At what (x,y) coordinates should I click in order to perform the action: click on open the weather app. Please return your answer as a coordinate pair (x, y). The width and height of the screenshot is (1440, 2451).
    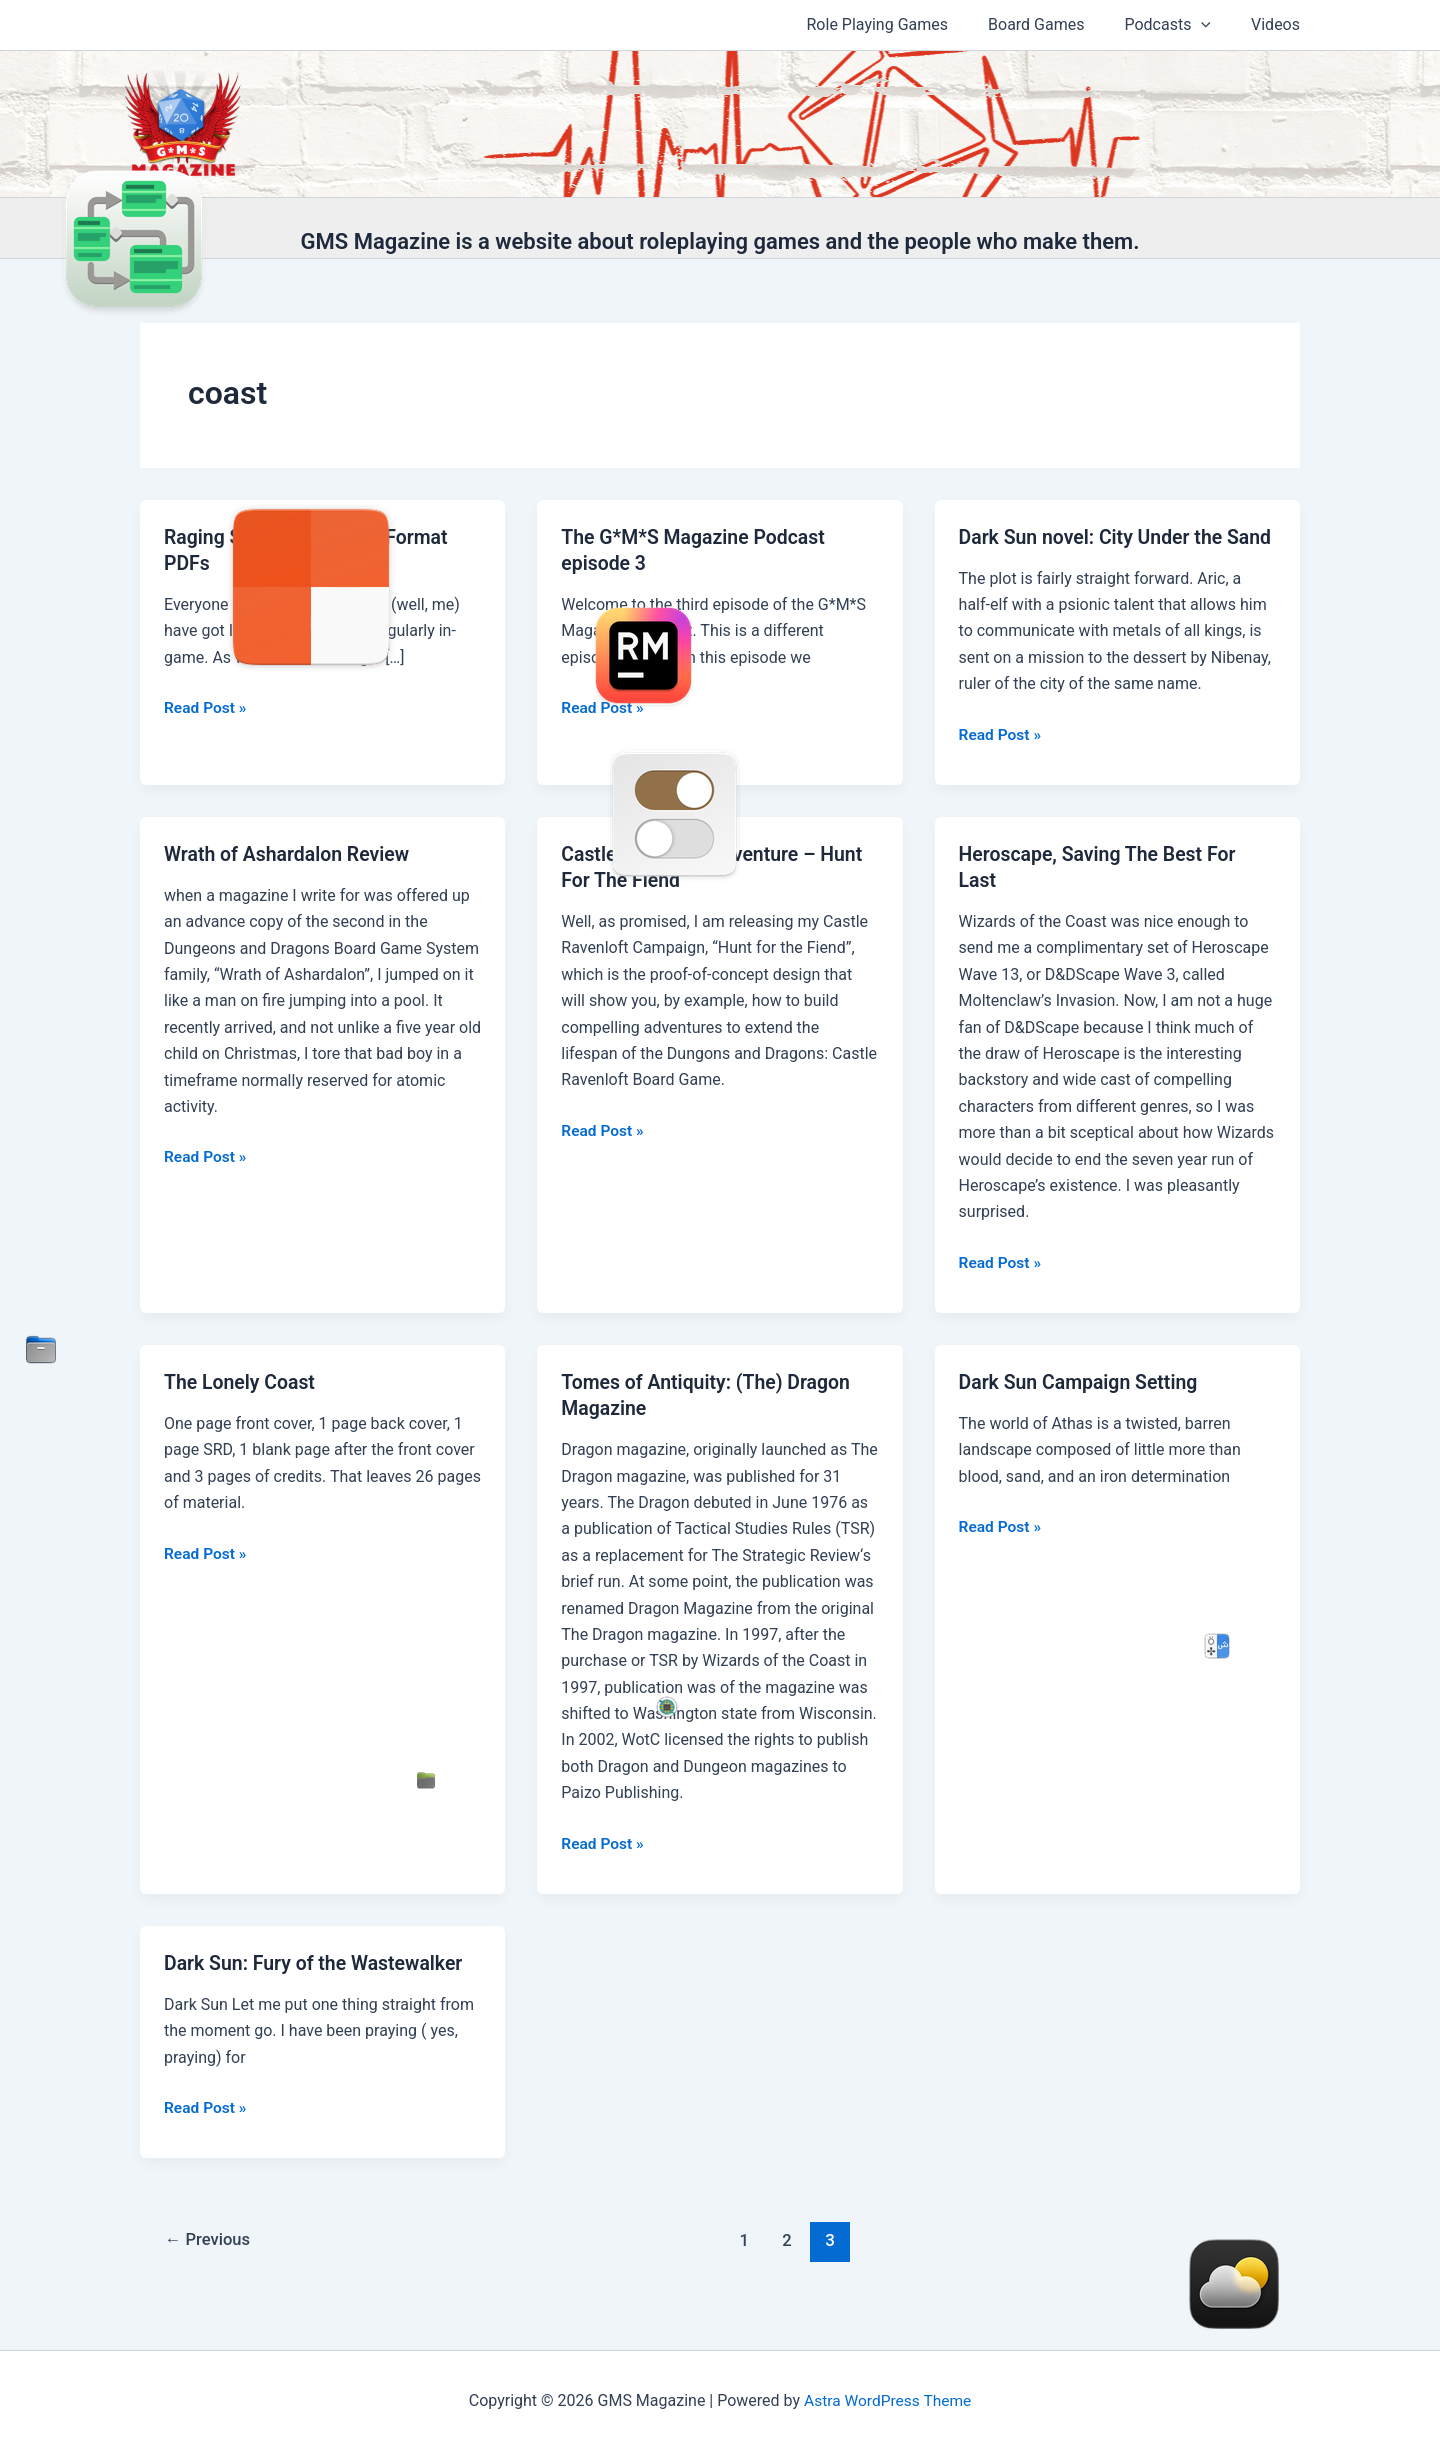
    Looking at the image, I should click on (1234, 2284).